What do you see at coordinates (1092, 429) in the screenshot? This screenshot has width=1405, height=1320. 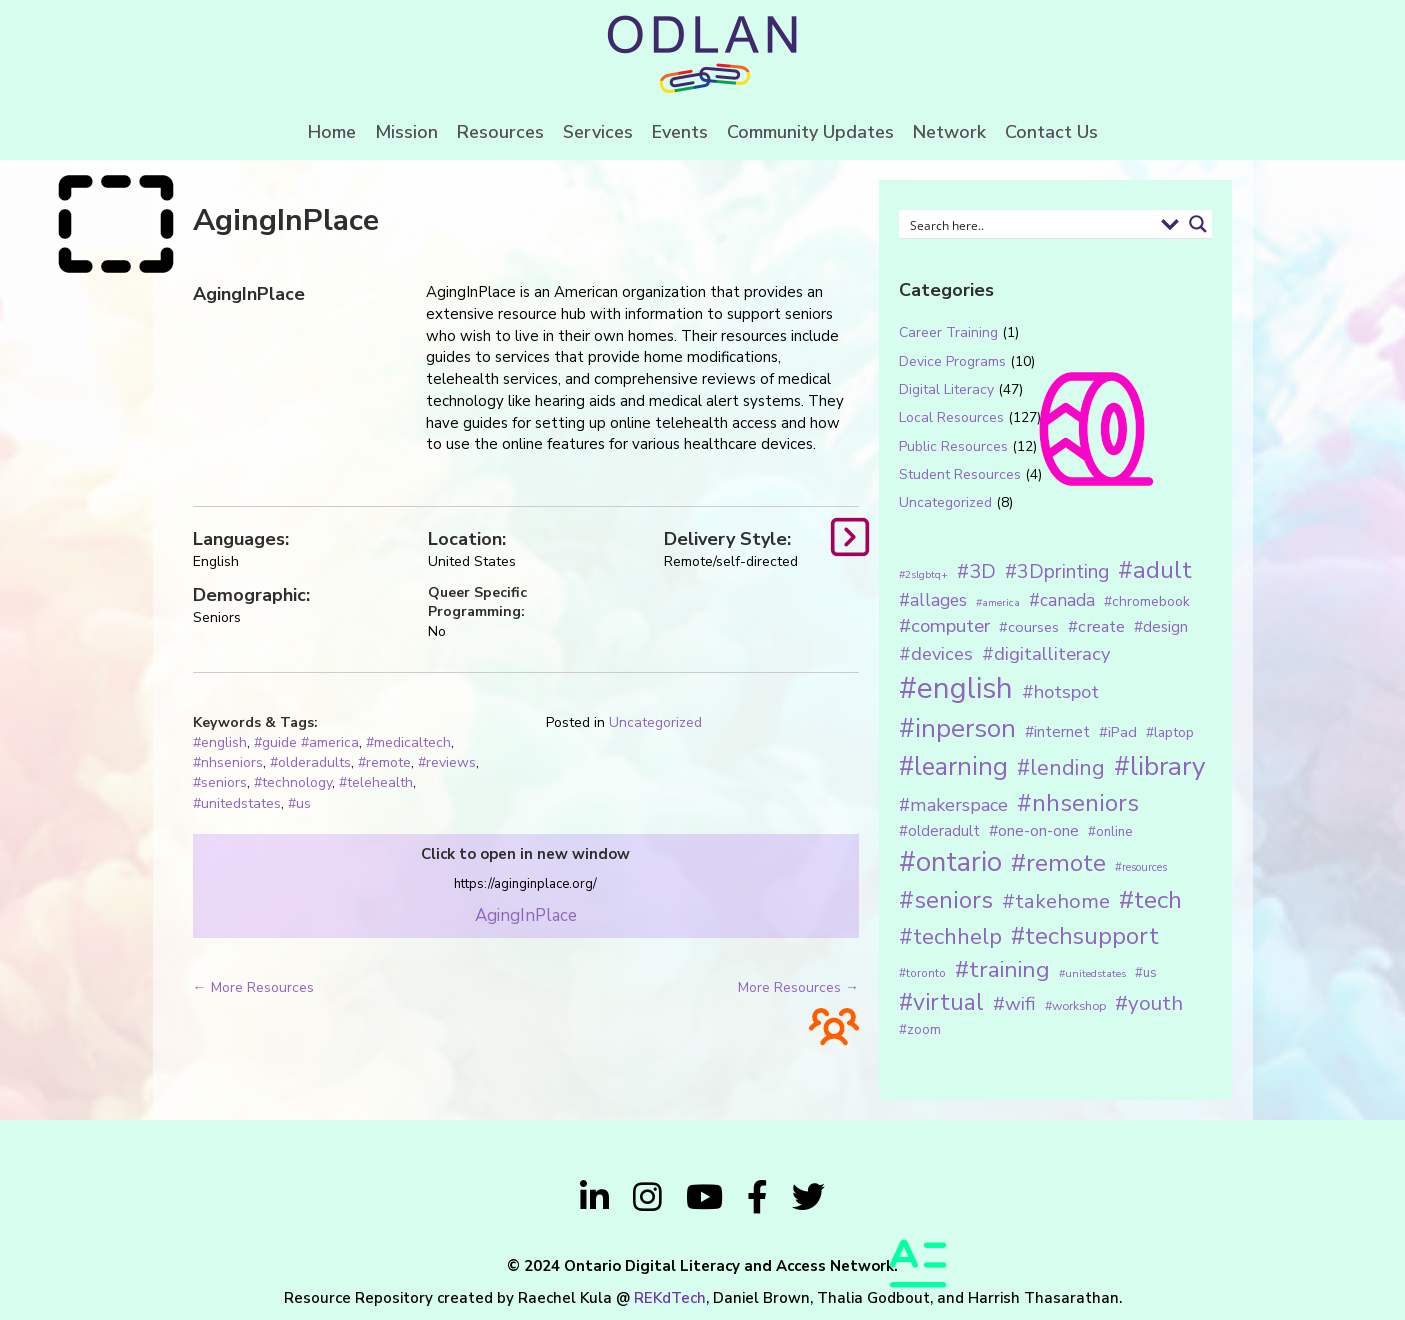 I see `view tire pressure or status` at bounding box center [1092, 429].